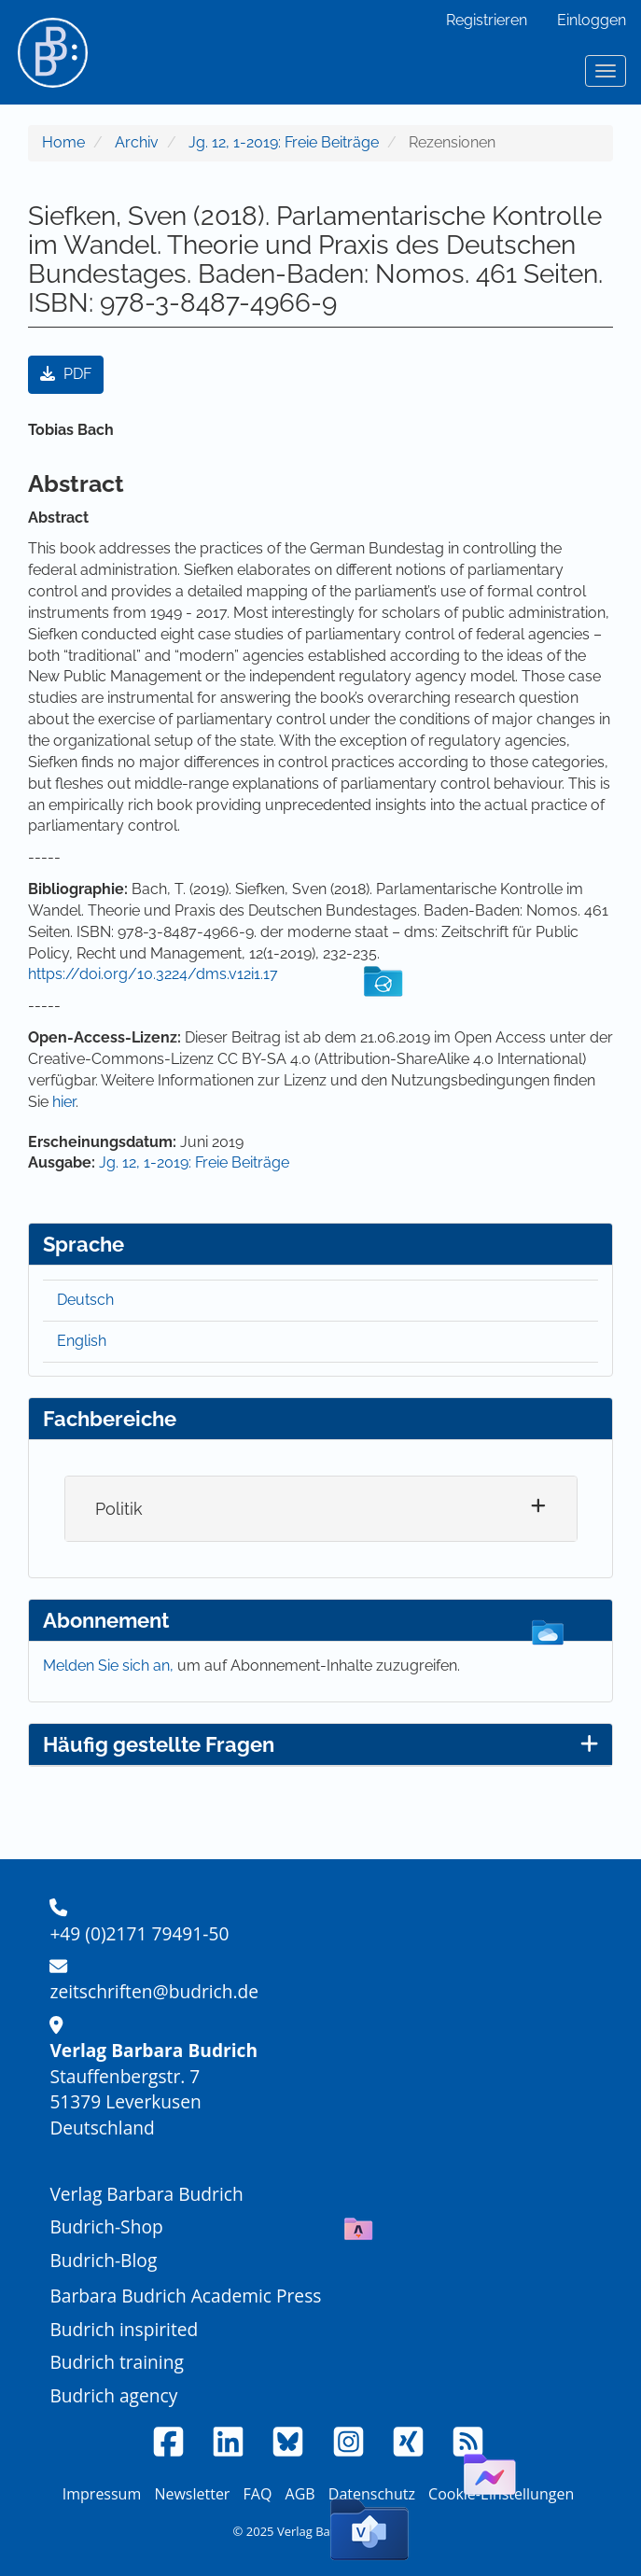 The image size is (641, 2576). What do you see at coordinates (383, 982) in the screenshot?
I see `open syncthing sync folder` at bounding box center [383, 982].